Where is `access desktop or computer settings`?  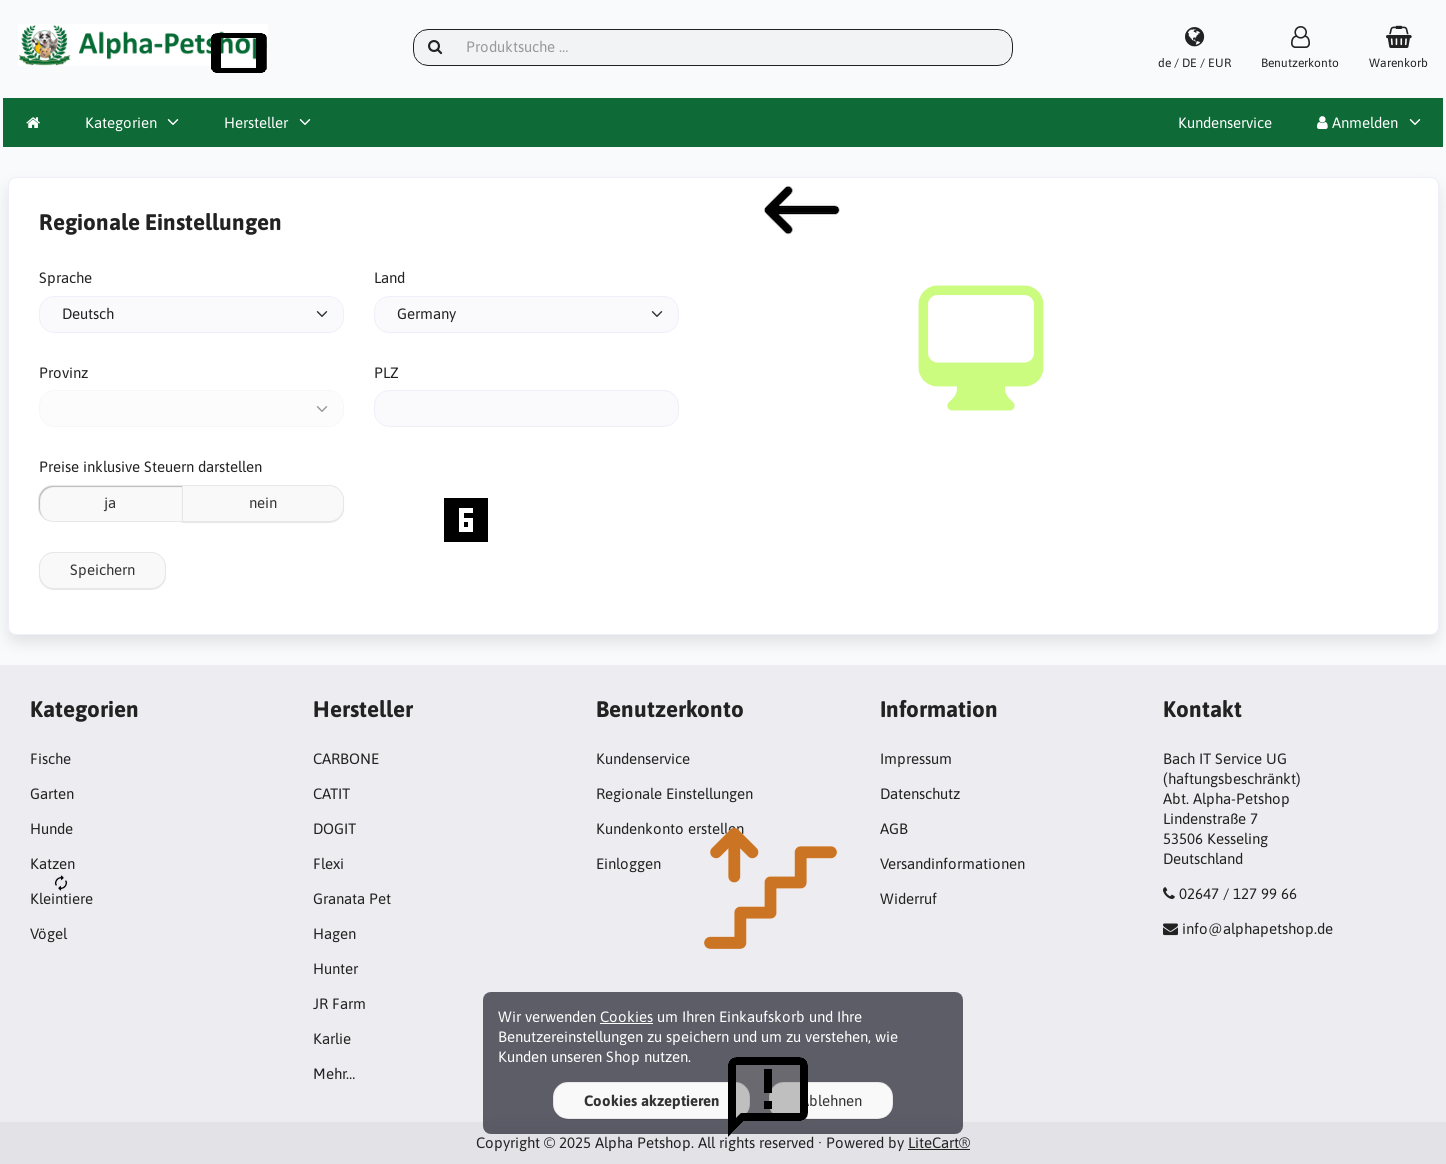
access desktop or computer settings is located at coordinates (981, 348).